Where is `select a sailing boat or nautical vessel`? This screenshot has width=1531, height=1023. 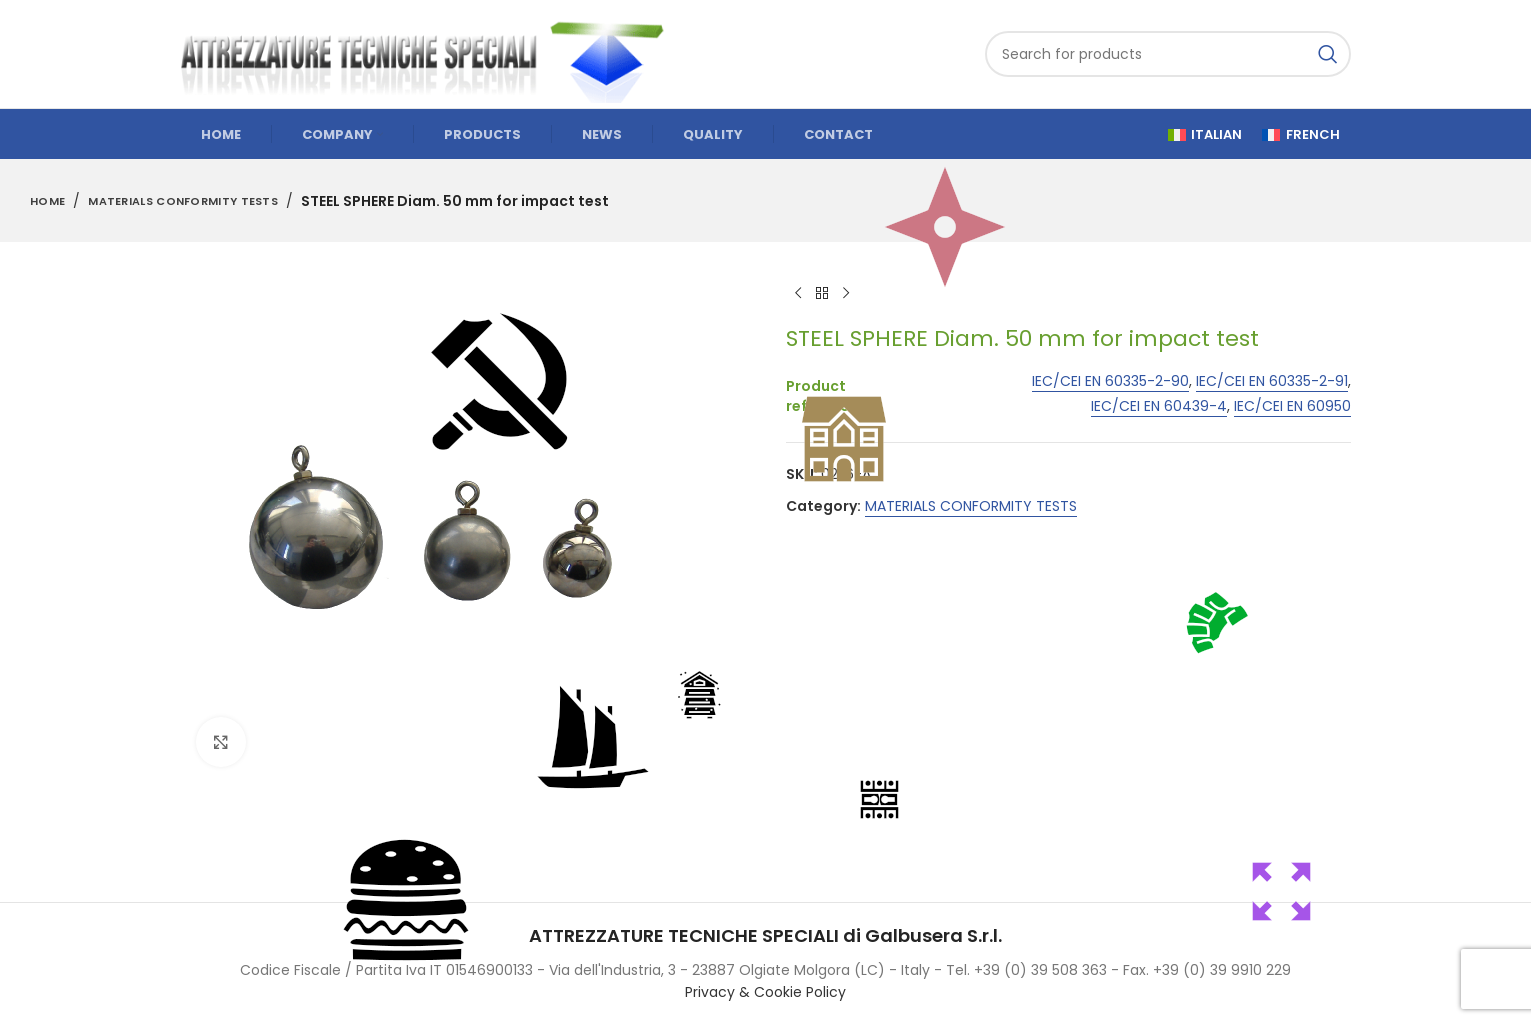 select a sailing boat or nautical vessel is located at coordinates (593, 737).